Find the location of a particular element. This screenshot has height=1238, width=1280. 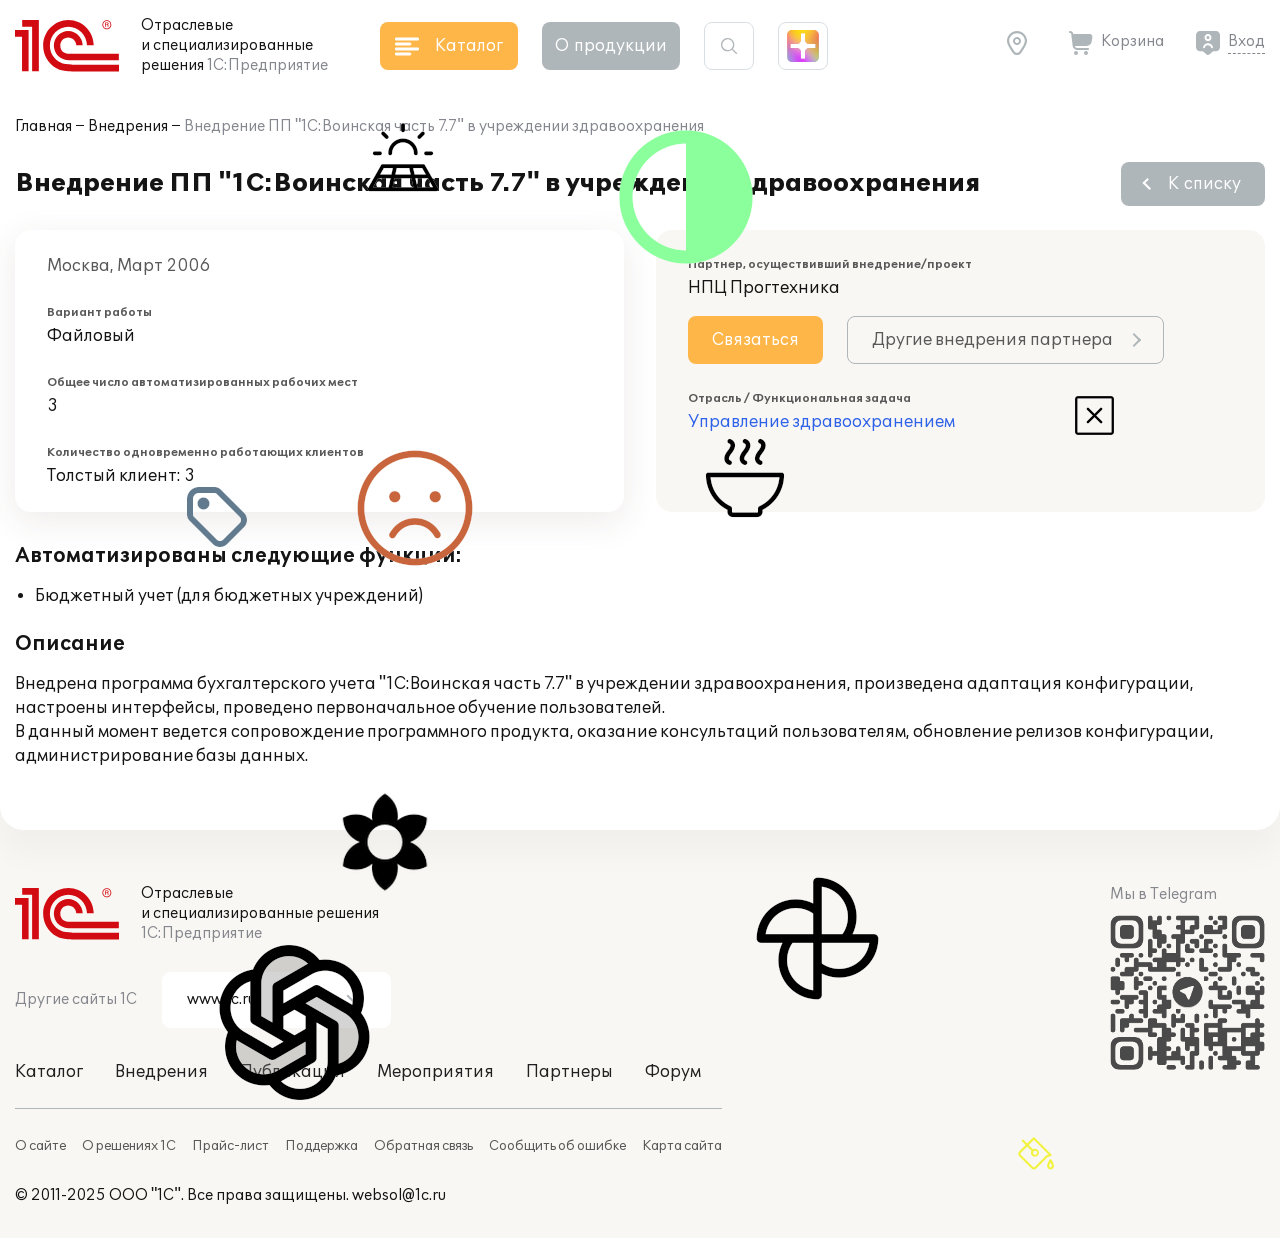

view food or dining options is located at coordinates (745, 478).